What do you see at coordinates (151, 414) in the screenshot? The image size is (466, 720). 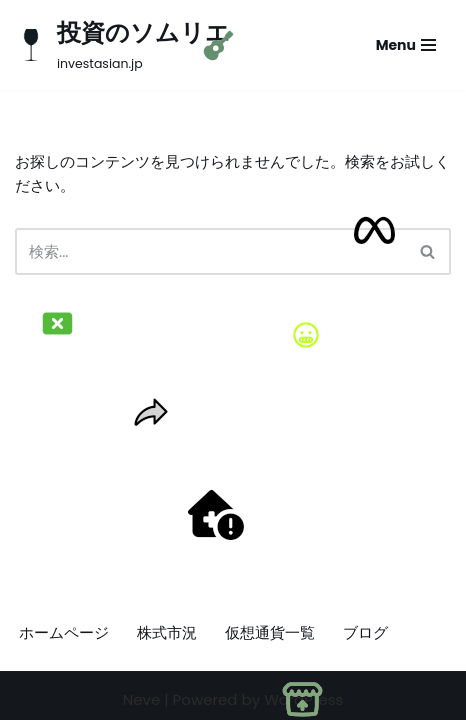 I see `share this content` at bounding box center [151, 414].